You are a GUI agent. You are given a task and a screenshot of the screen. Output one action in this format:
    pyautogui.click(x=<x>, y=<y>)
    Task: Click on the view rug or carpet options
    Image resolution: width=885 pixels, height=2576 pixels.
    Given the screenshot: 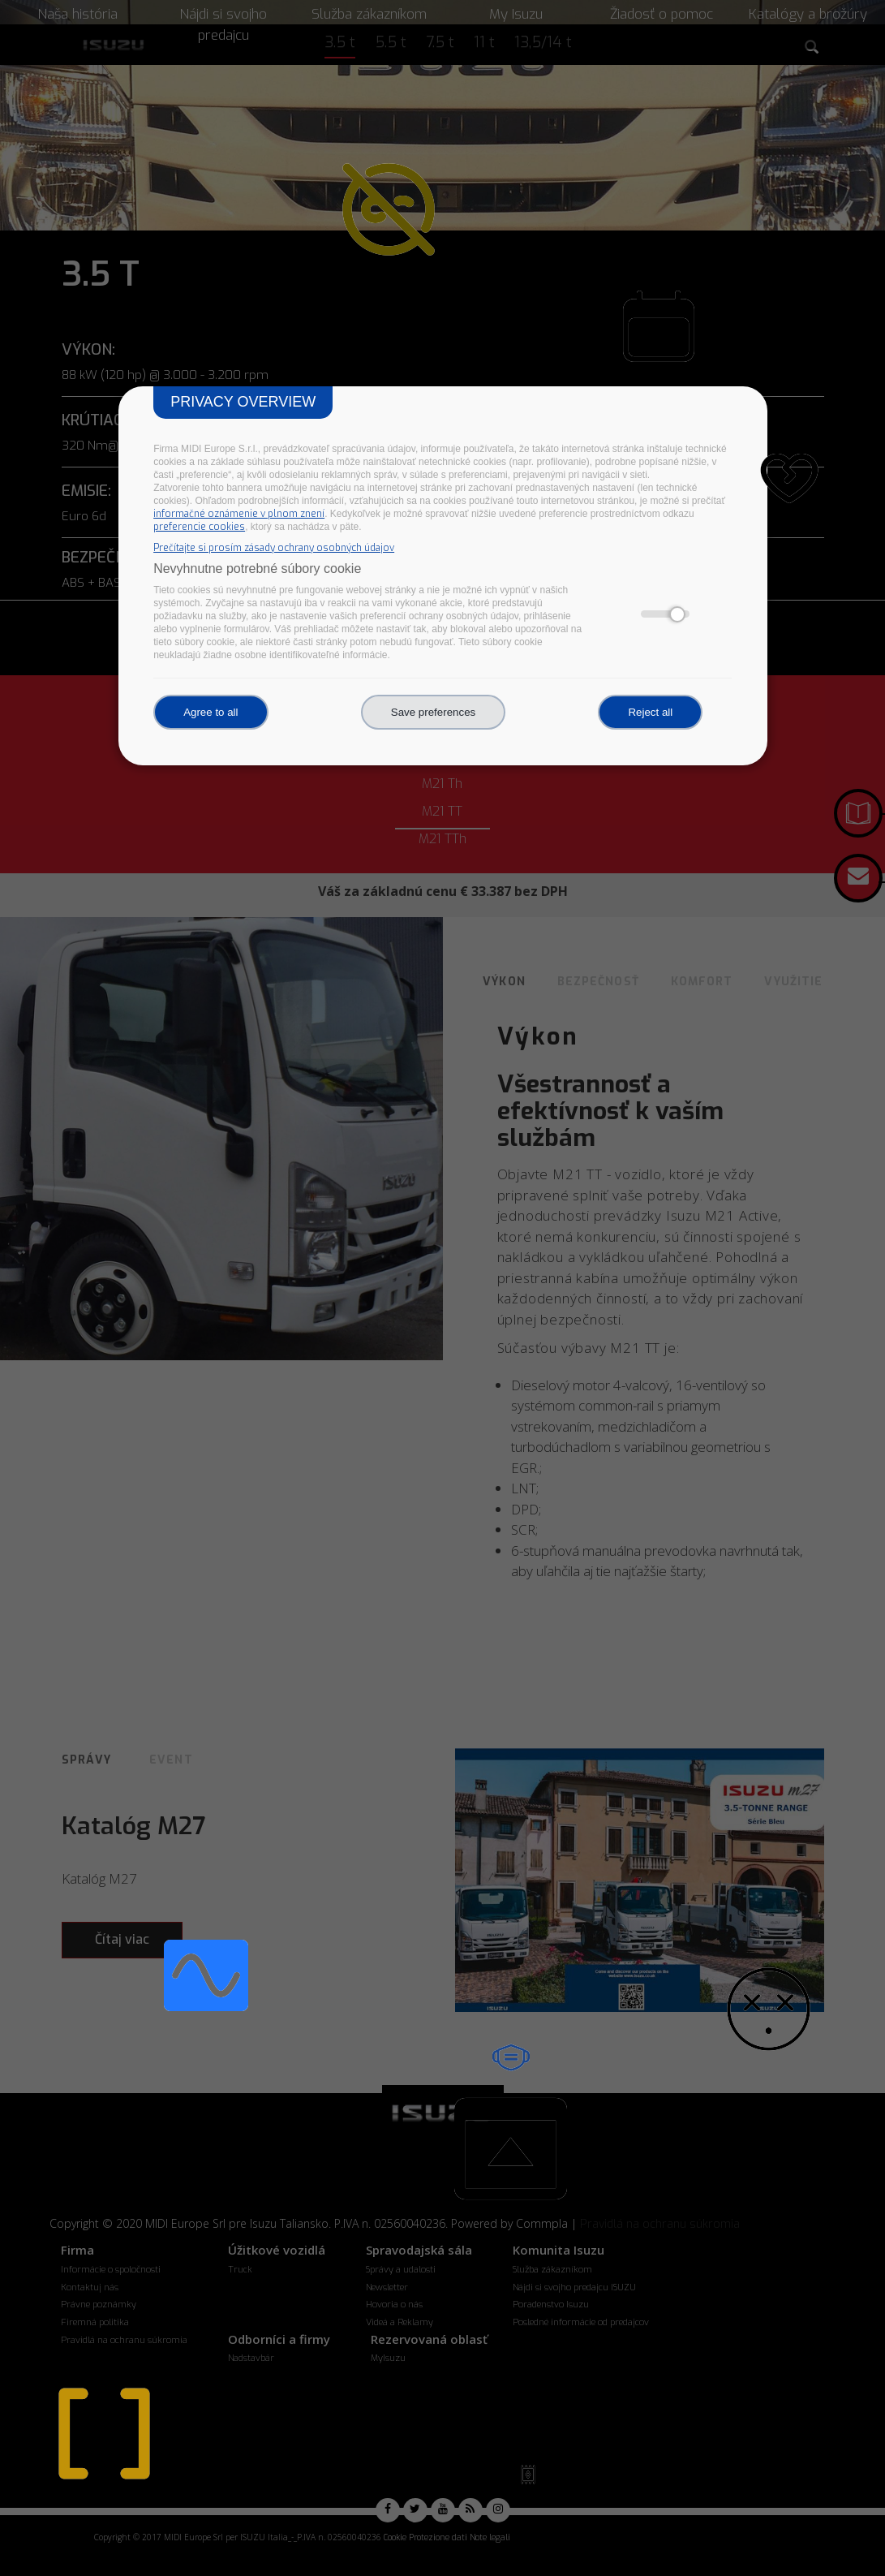 What is the action you would take?
    pyautogui.click(x=528, y=2475)
    